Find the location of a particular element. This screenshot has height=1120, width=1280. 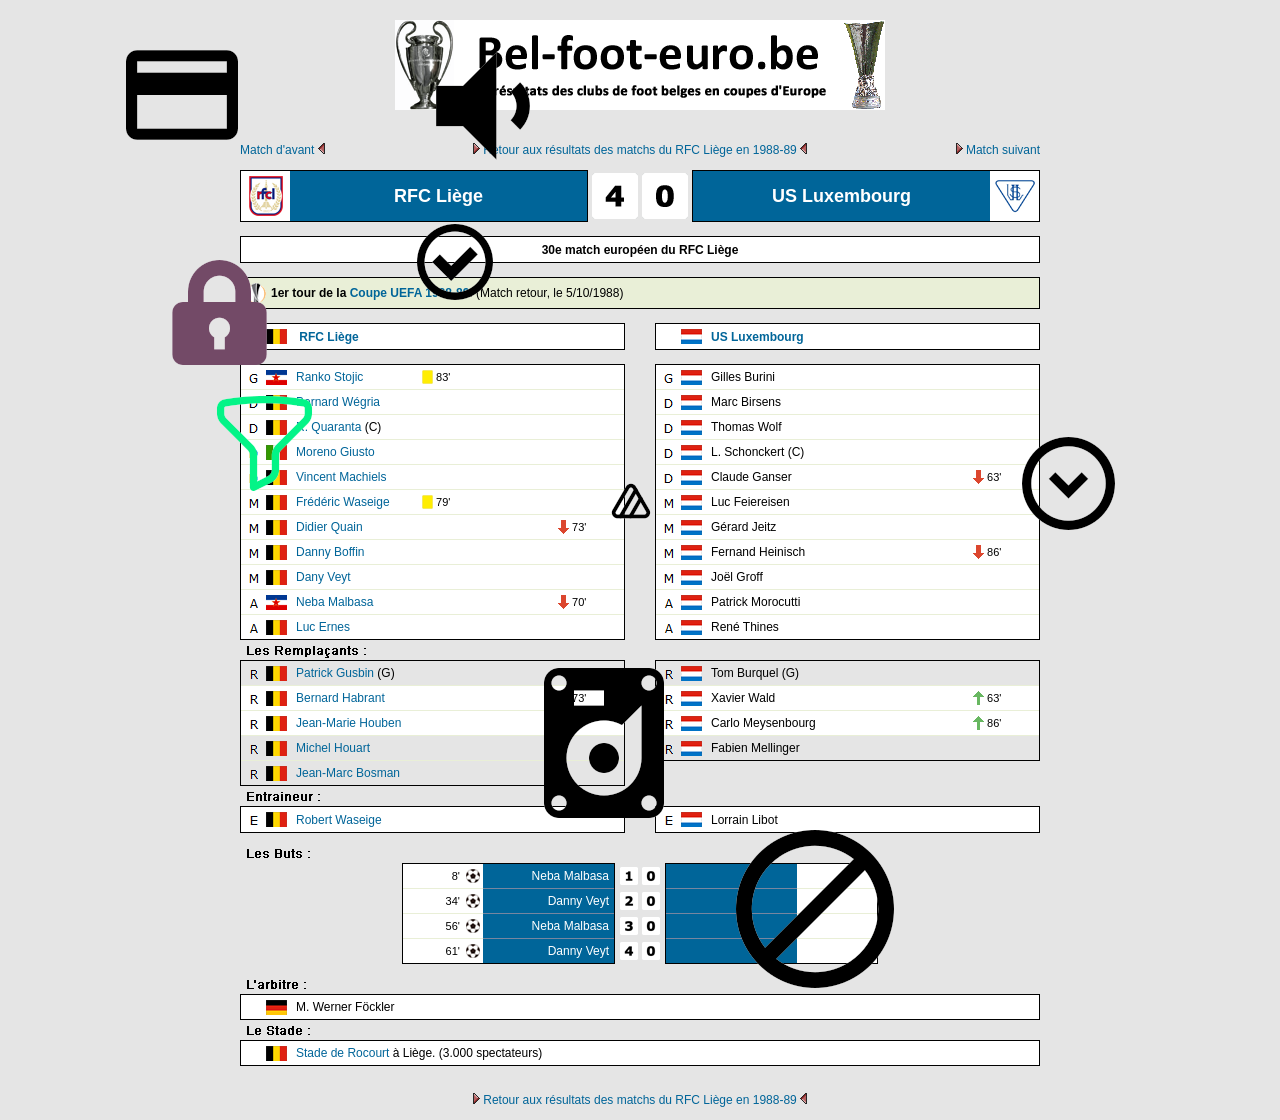

indicates a locked or secured item is located at coordinates (219, 312).